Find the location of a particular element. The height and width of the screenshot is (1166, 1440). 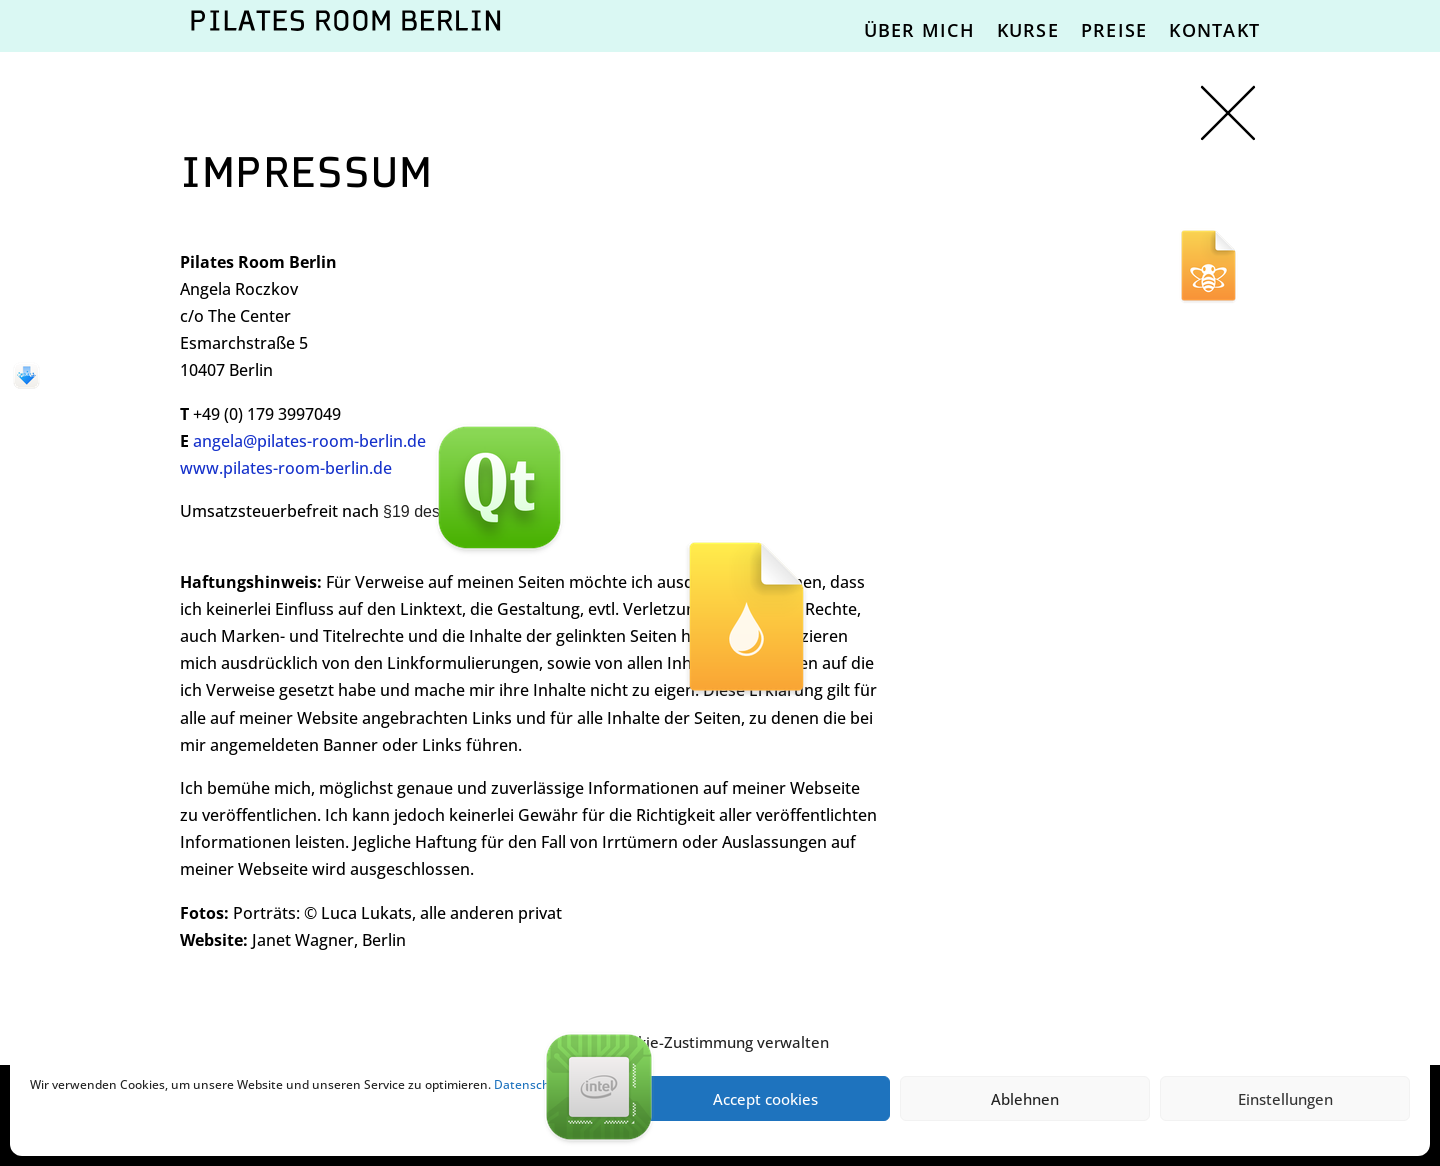

view CPU or processor information is located at coordinates (599, 1087).